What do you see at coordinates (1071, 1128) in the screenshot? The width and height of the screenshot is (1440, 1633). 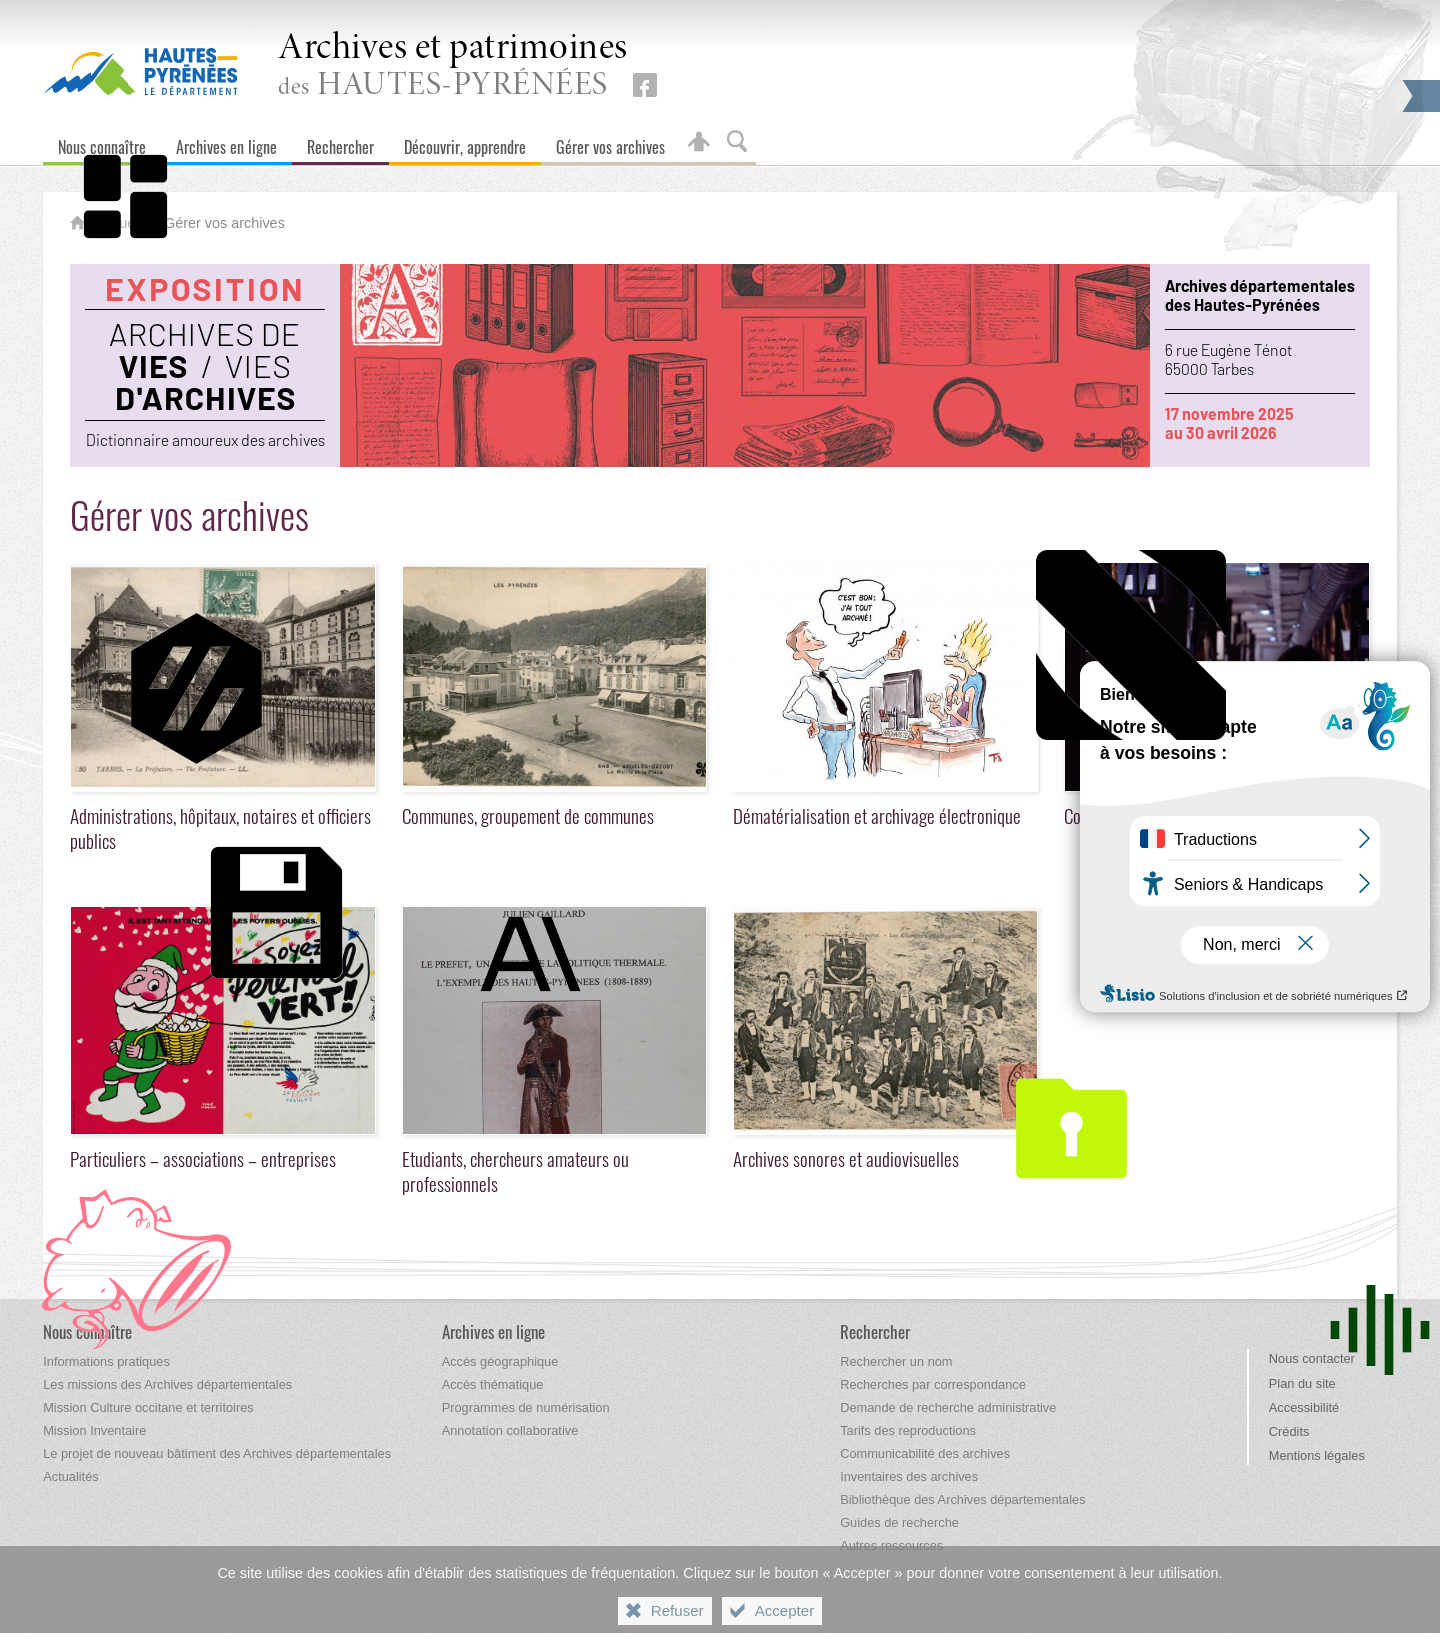 I see `access a password-protected folder` at bounding box center [1071, 1128].